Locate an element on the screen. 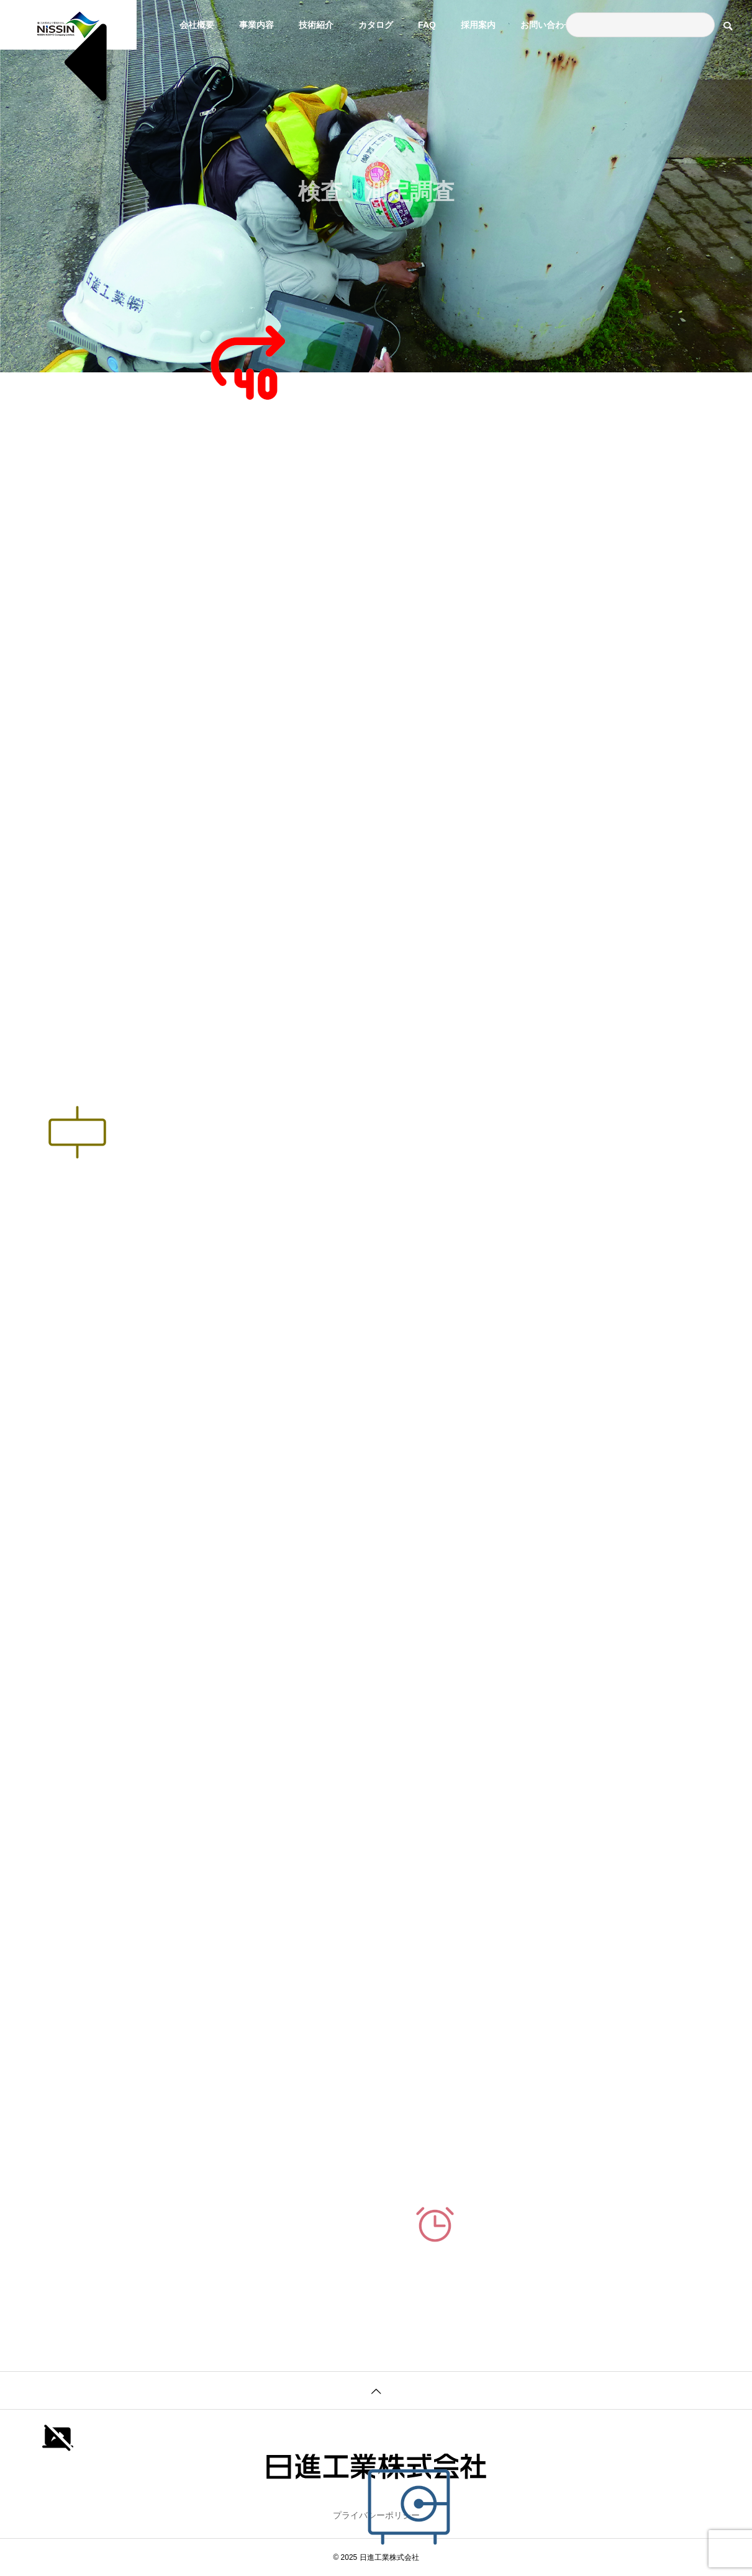  stop sharing your screen is located at coordinates (58, 2438).